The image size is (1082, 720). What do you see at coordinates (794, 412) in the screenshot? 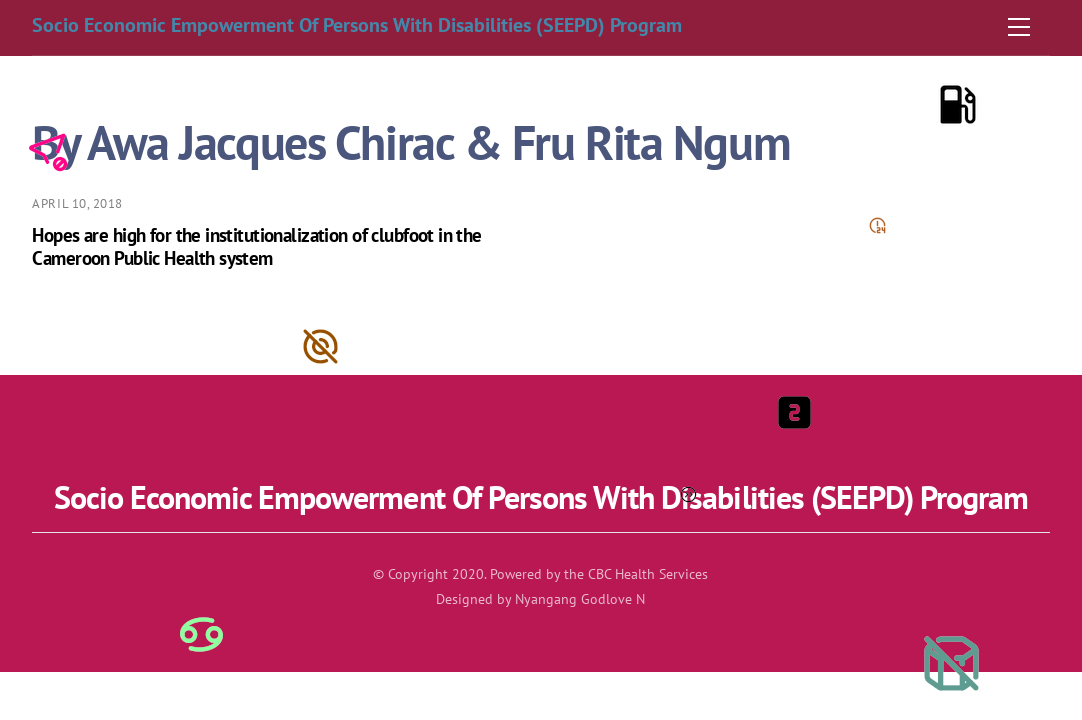
I see `select option 2 in a numbered list` at bounding box center [794, 412].